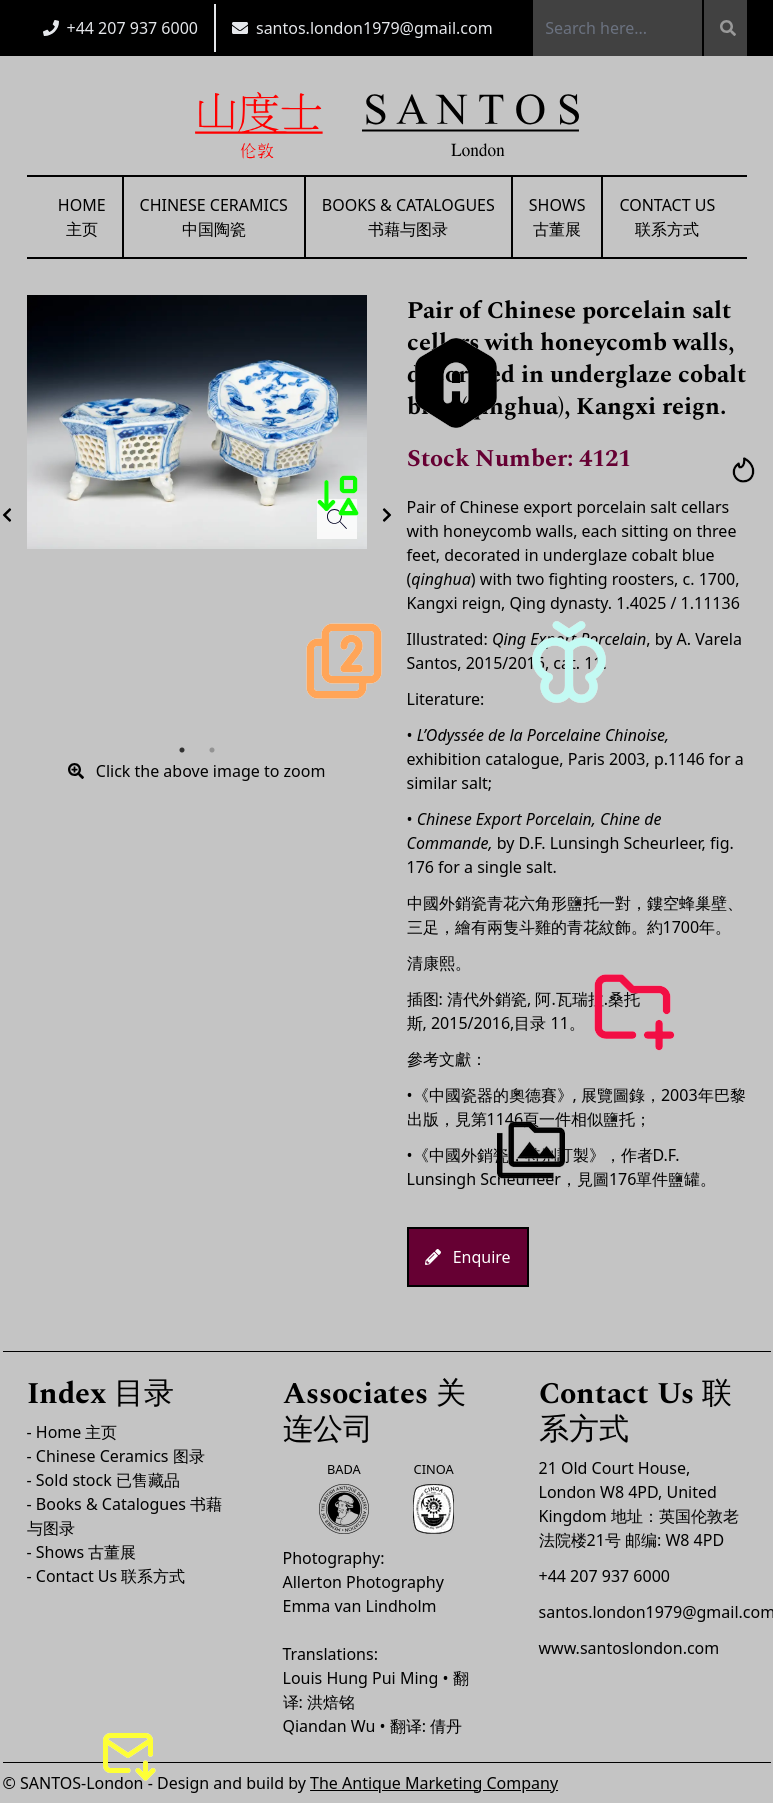 This screenshot has height=1803, width=773. What do you see at coordinates (337, 495) in the screenshot?
I see `sort items in ascending order` at bounding box center [337, 495].